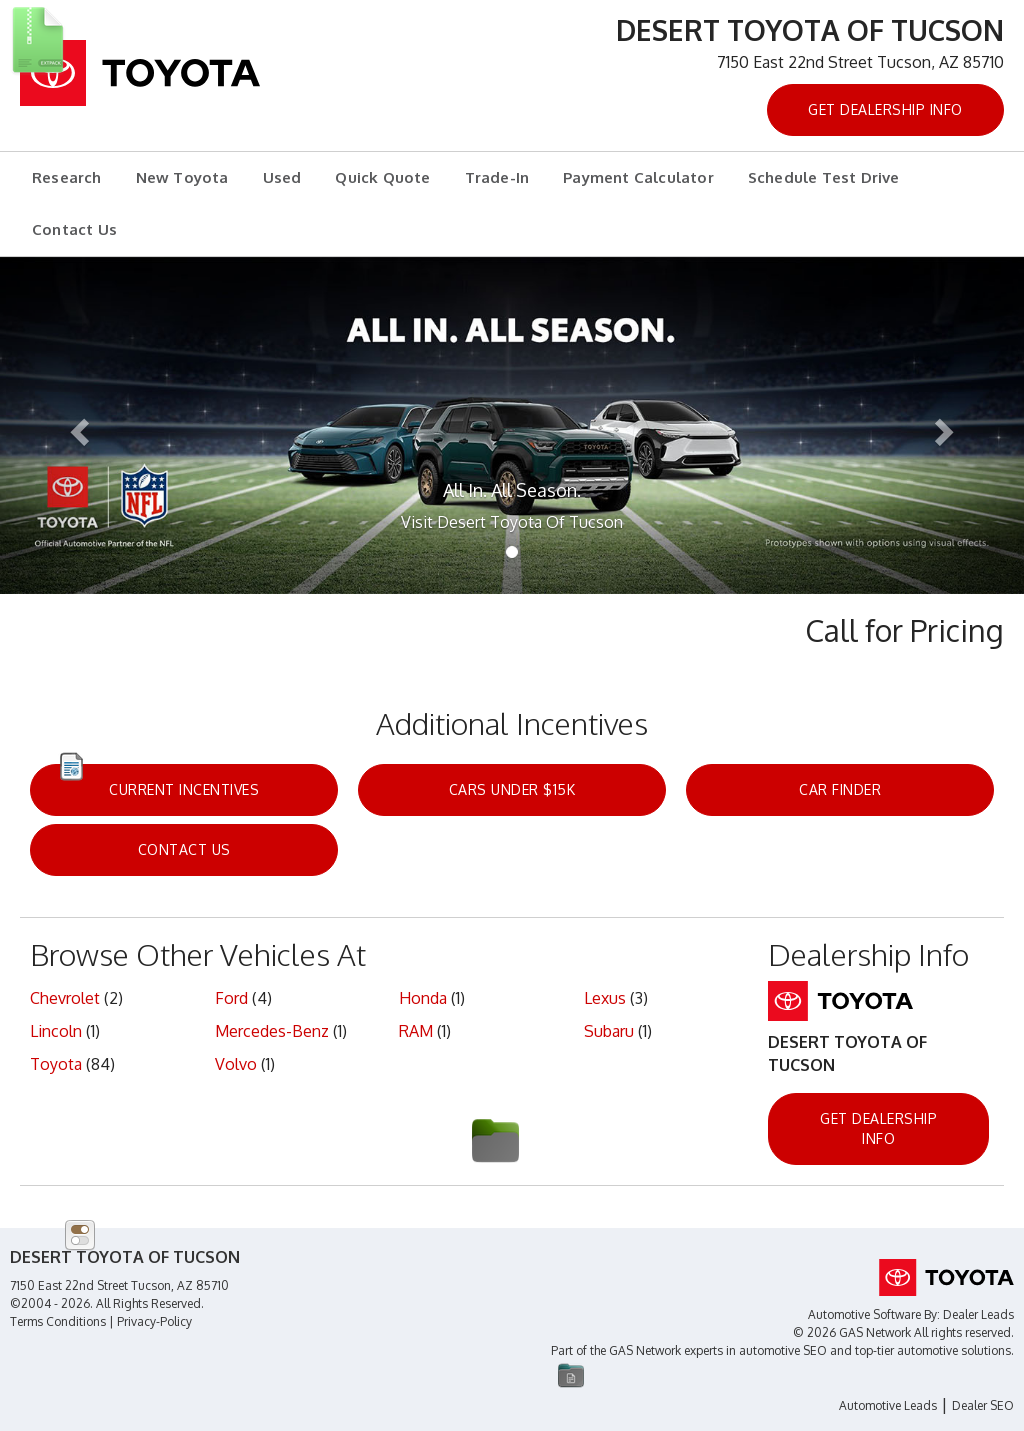 The image size is (1024, 1431). Describe the element at coordinates (38, 41) in the screenshot. I see `virtualbox extension pack file` at that location.